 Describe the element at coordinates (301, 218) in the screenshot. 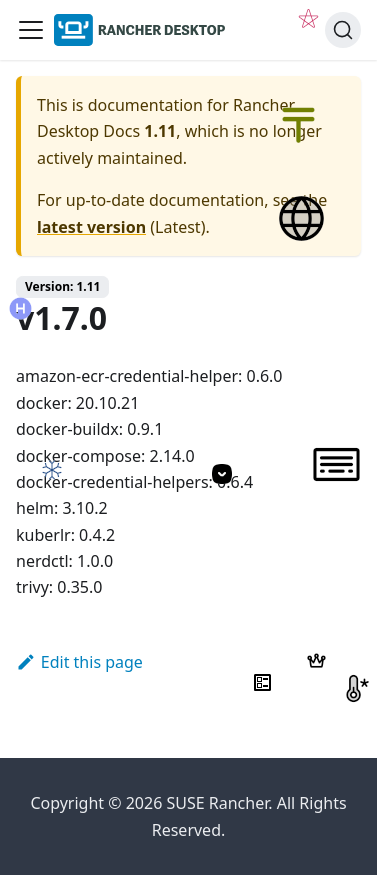

I see `access website or browse the internet` at that location.